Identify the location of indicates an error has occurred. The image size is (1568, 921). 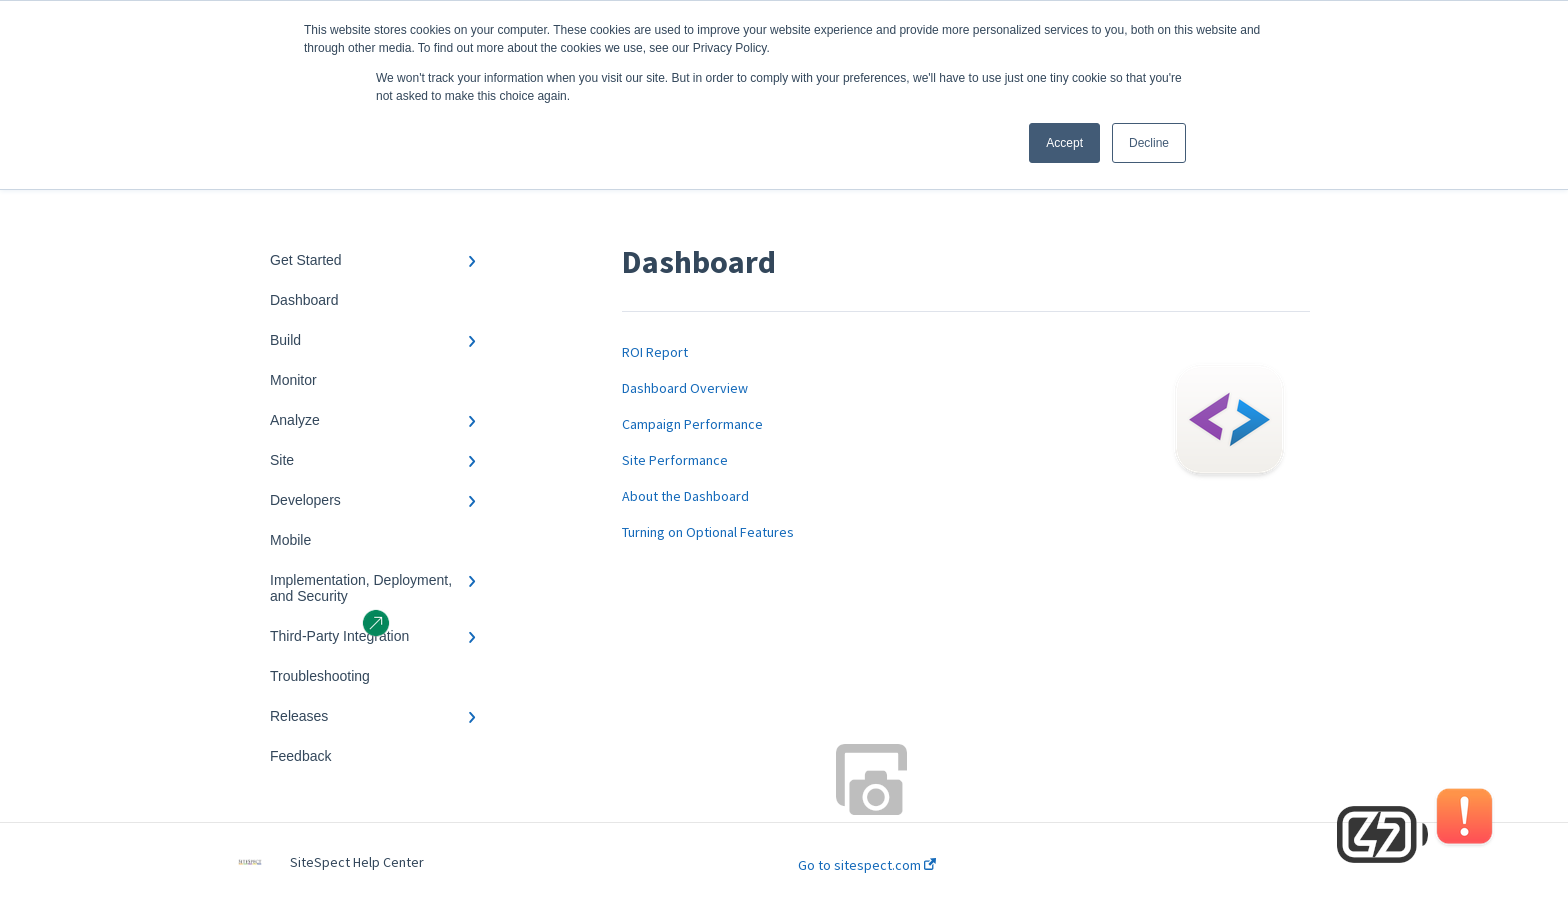
(1464, 817).